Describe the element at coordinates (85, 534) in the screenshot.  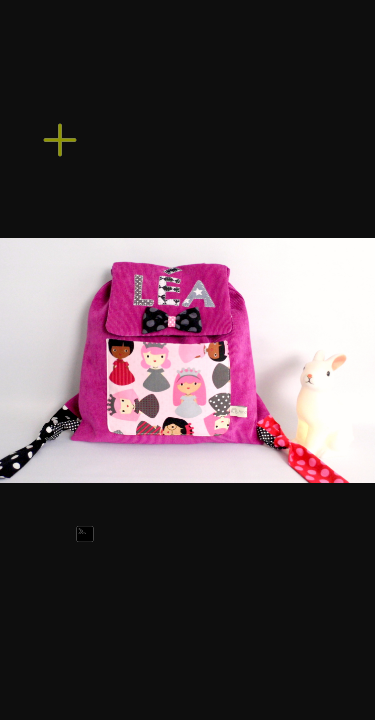
I see `open terminal or command line interface` at that location.